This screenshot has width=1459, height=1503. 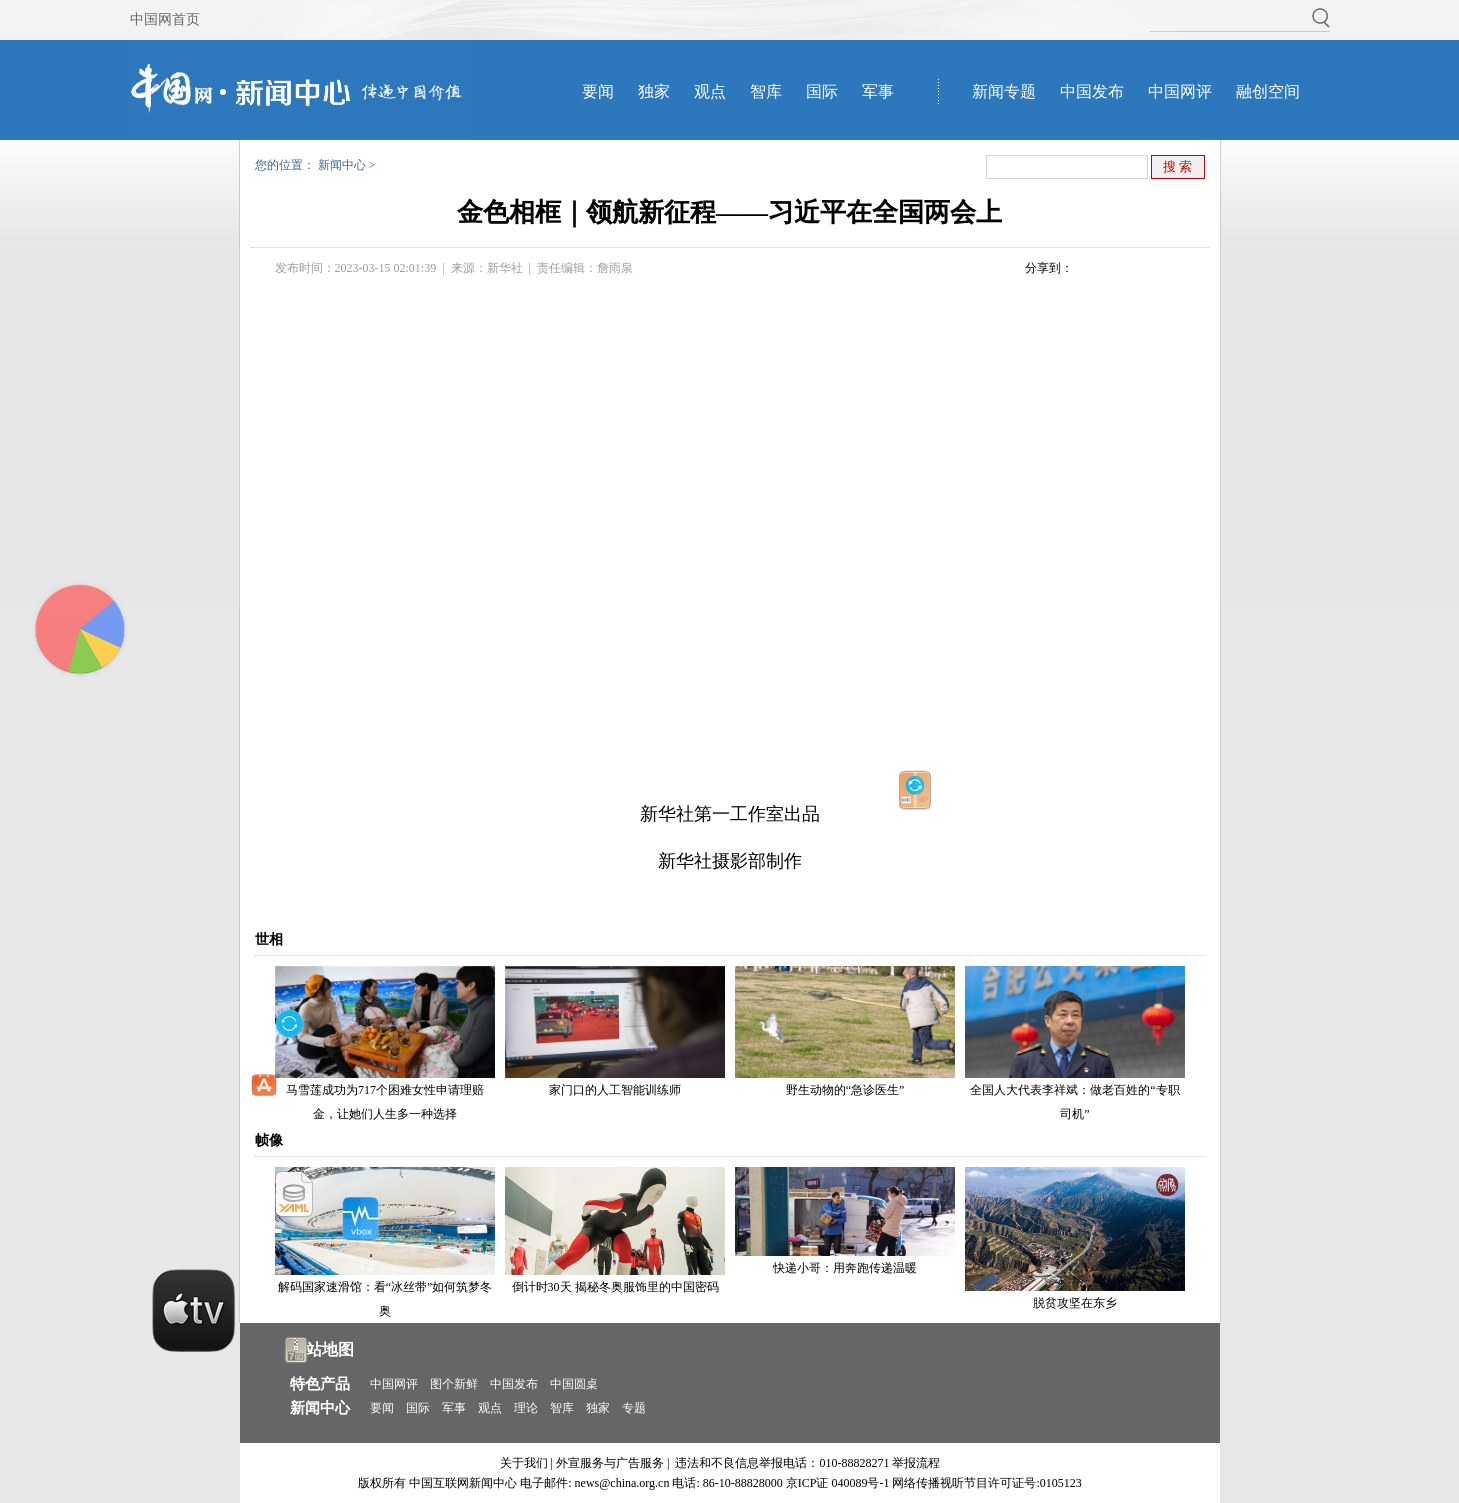 What do you see at coordinates (80, 629) in the screenshot?
I see `open disk usage analyzer` at bounding box center [80, 629].